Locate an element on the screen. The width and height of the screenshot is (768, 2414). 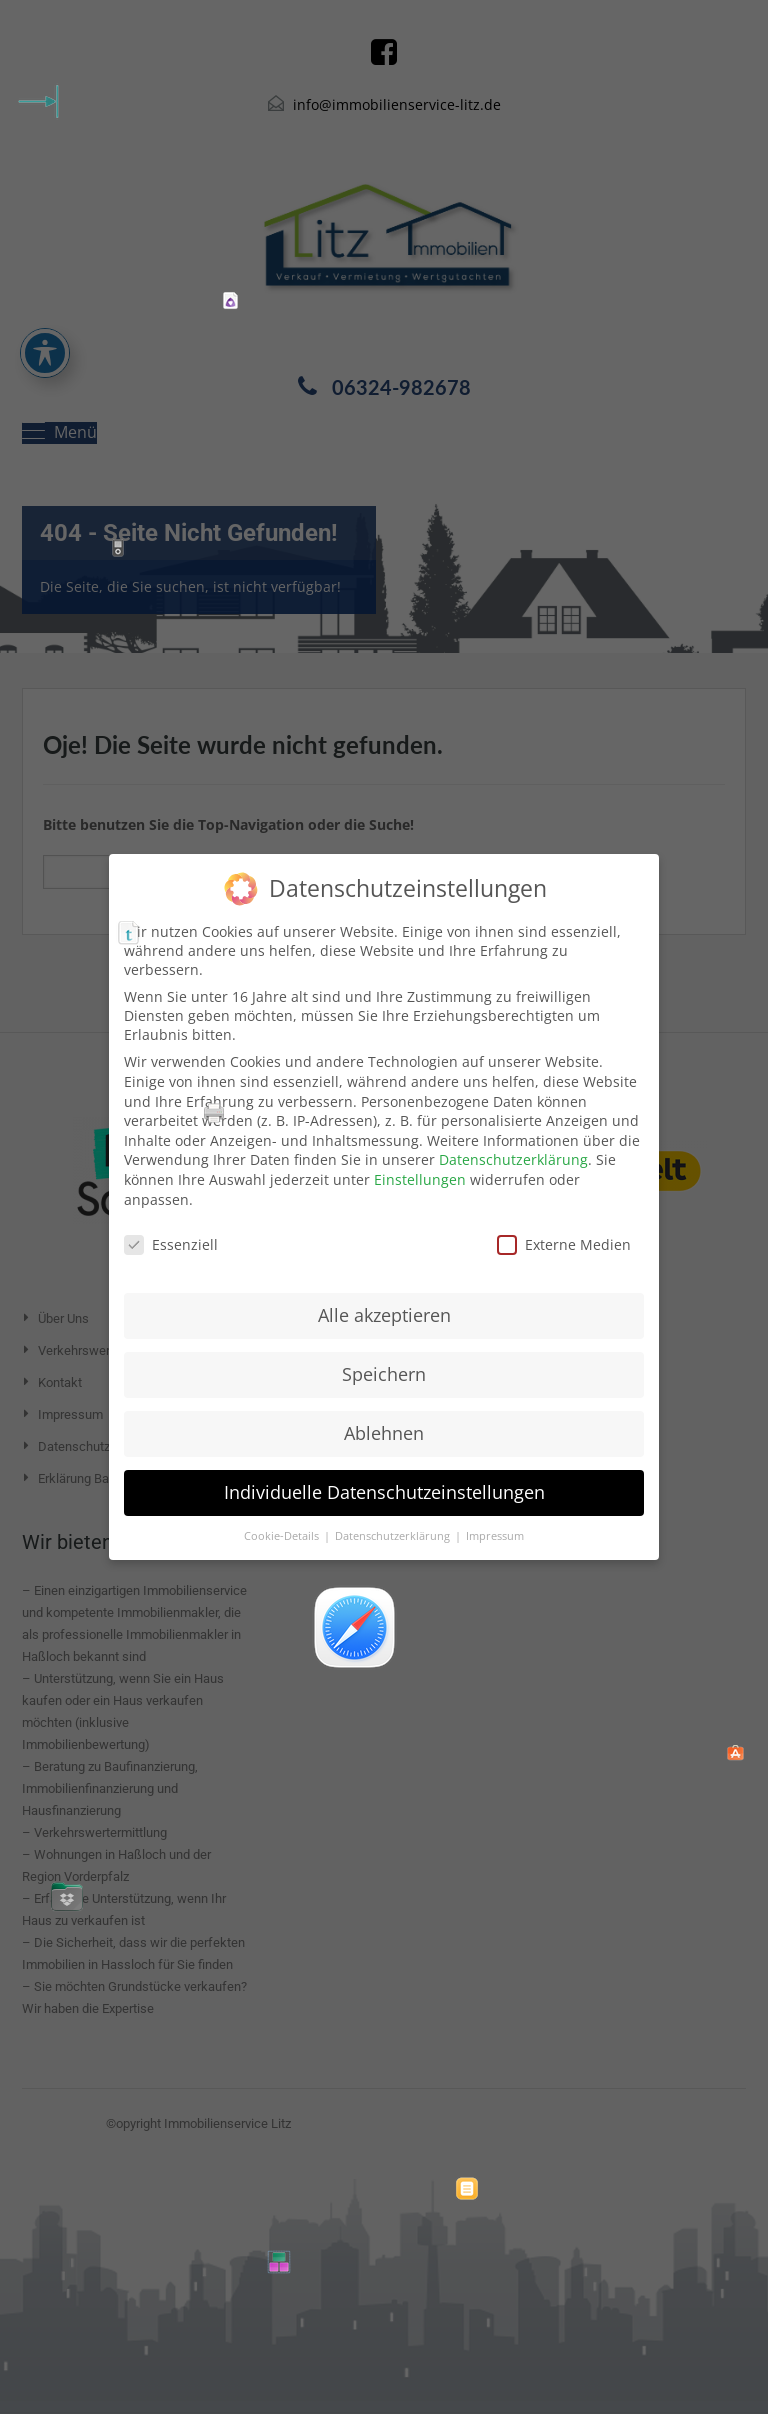
a meson build system configuration file is located at coordinates (230, 300).